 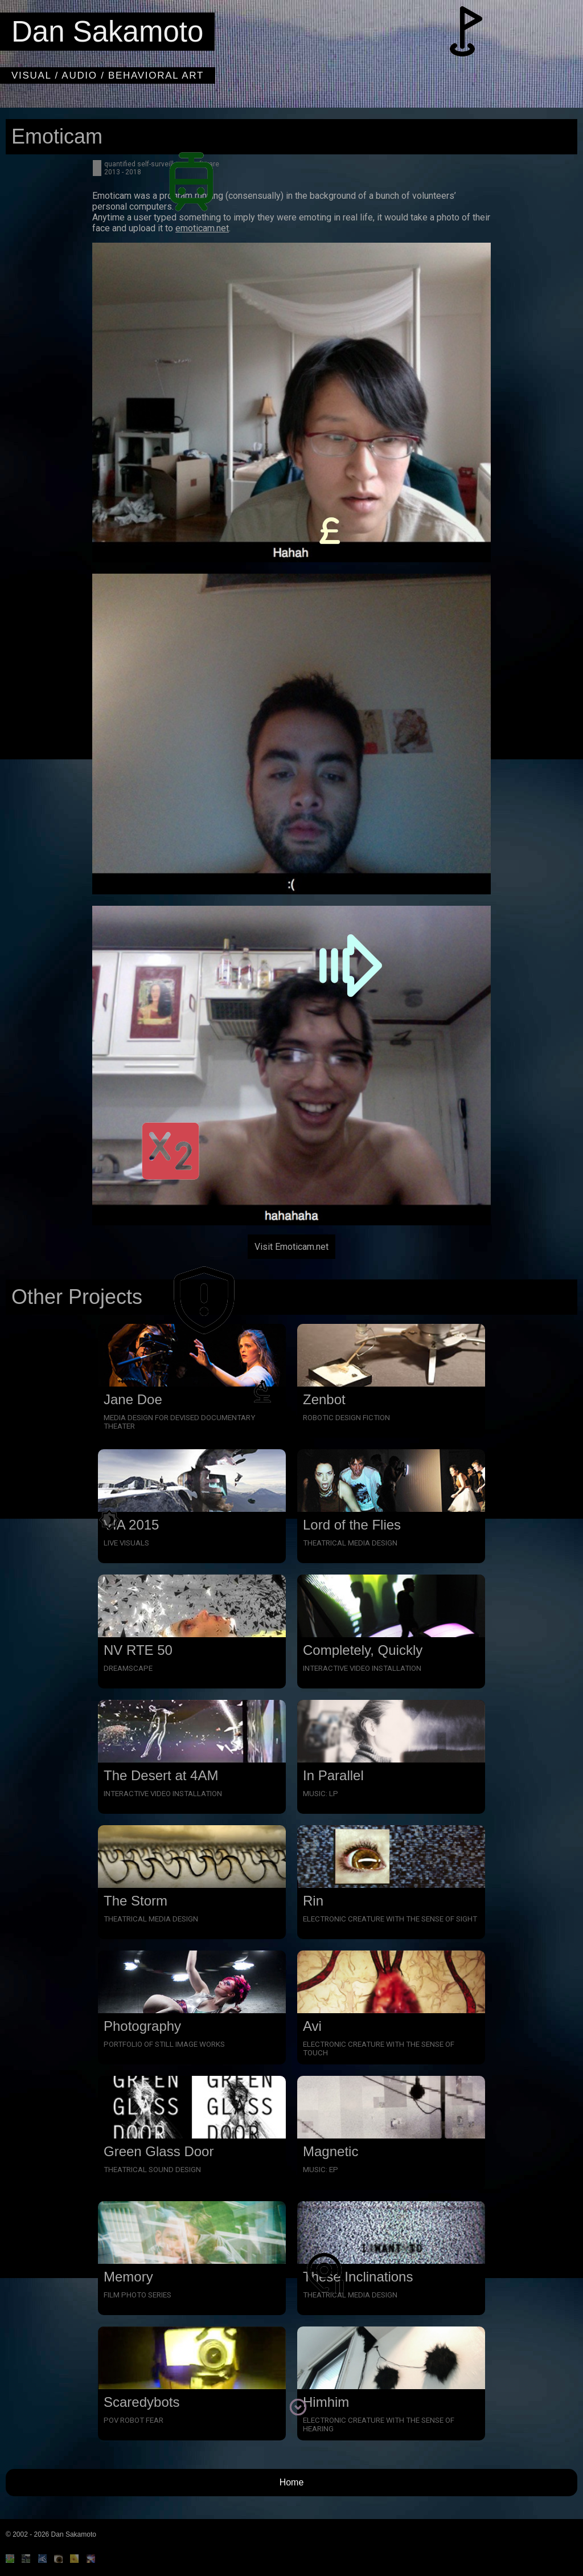 I want to click on access science or laboratory features, so click(x=262, y=1392).